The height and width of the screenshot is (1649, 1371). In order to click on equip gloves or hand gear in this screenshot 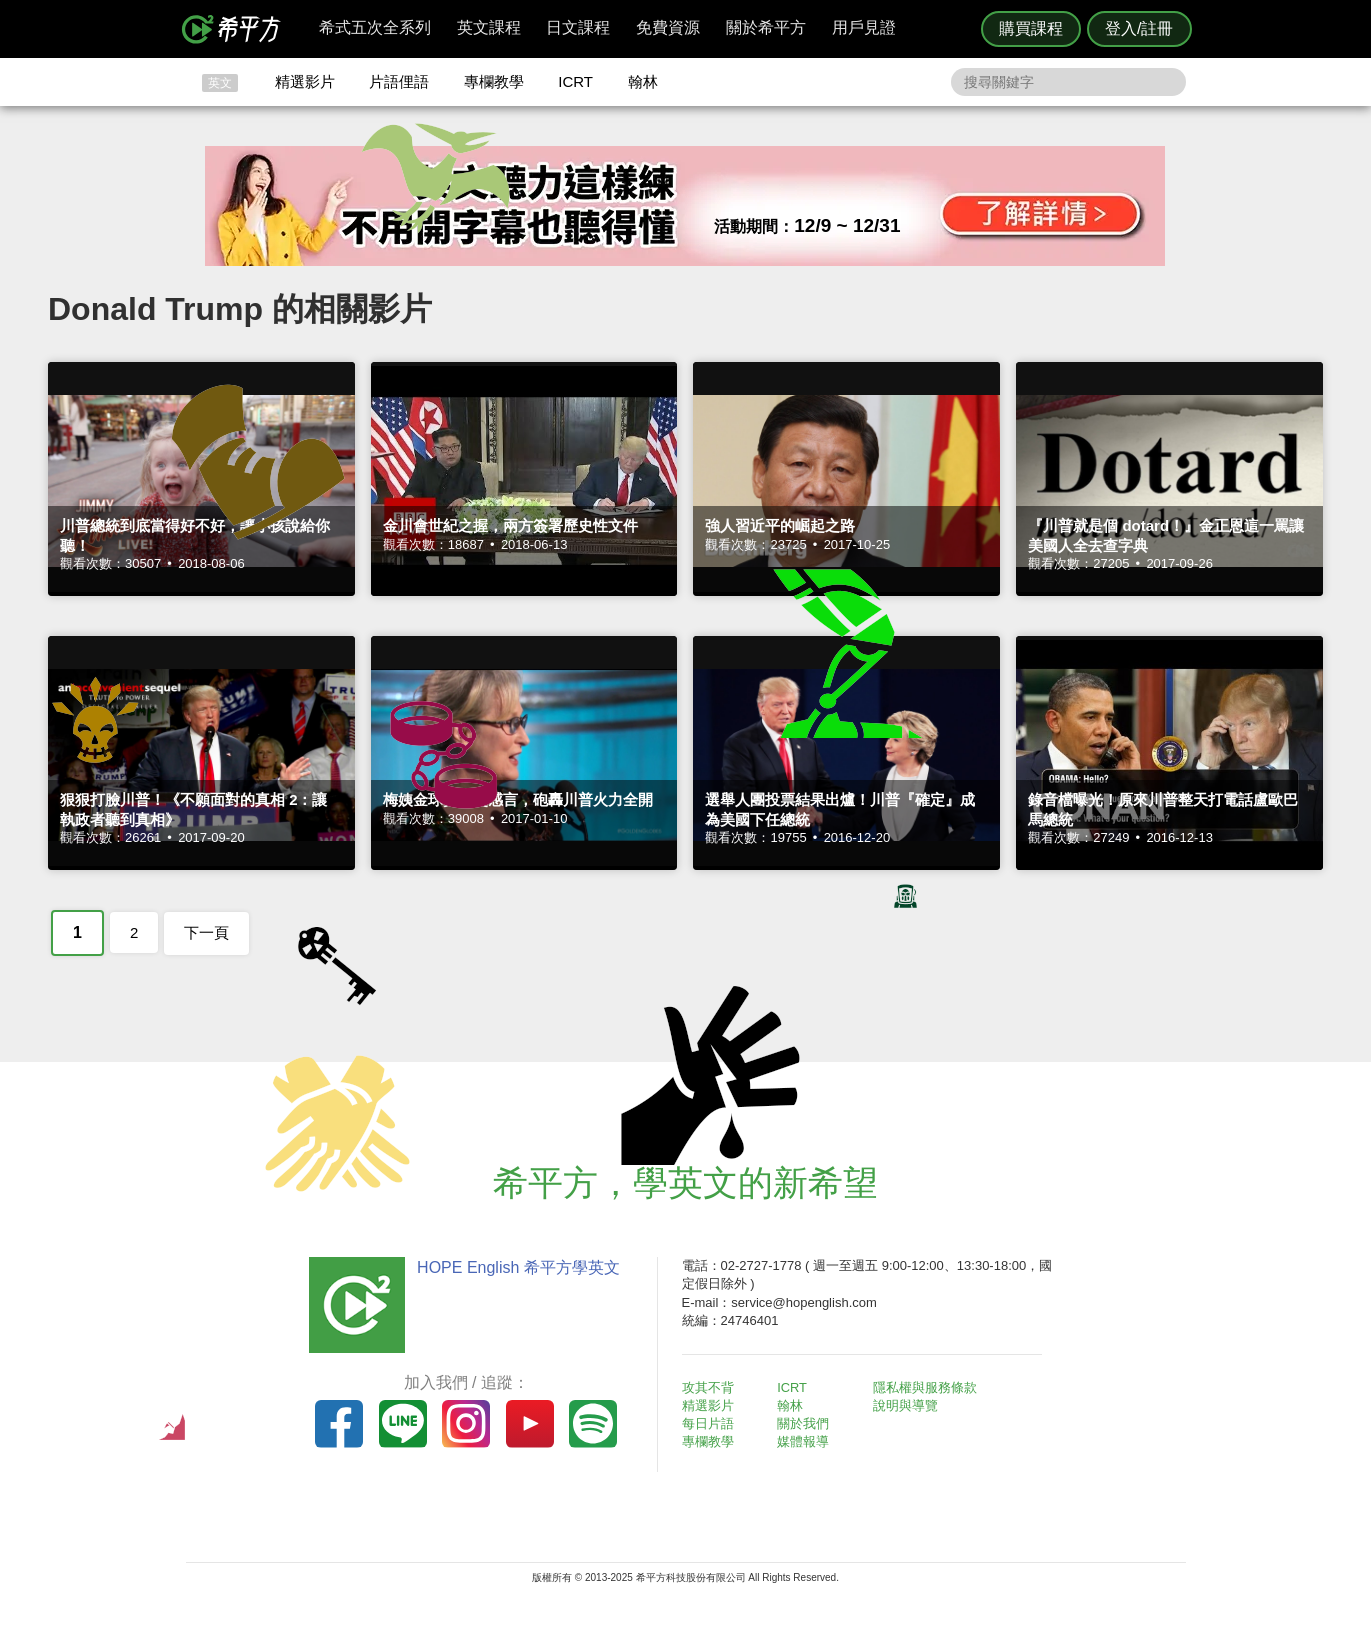, I will do `click(337, 1123)`.